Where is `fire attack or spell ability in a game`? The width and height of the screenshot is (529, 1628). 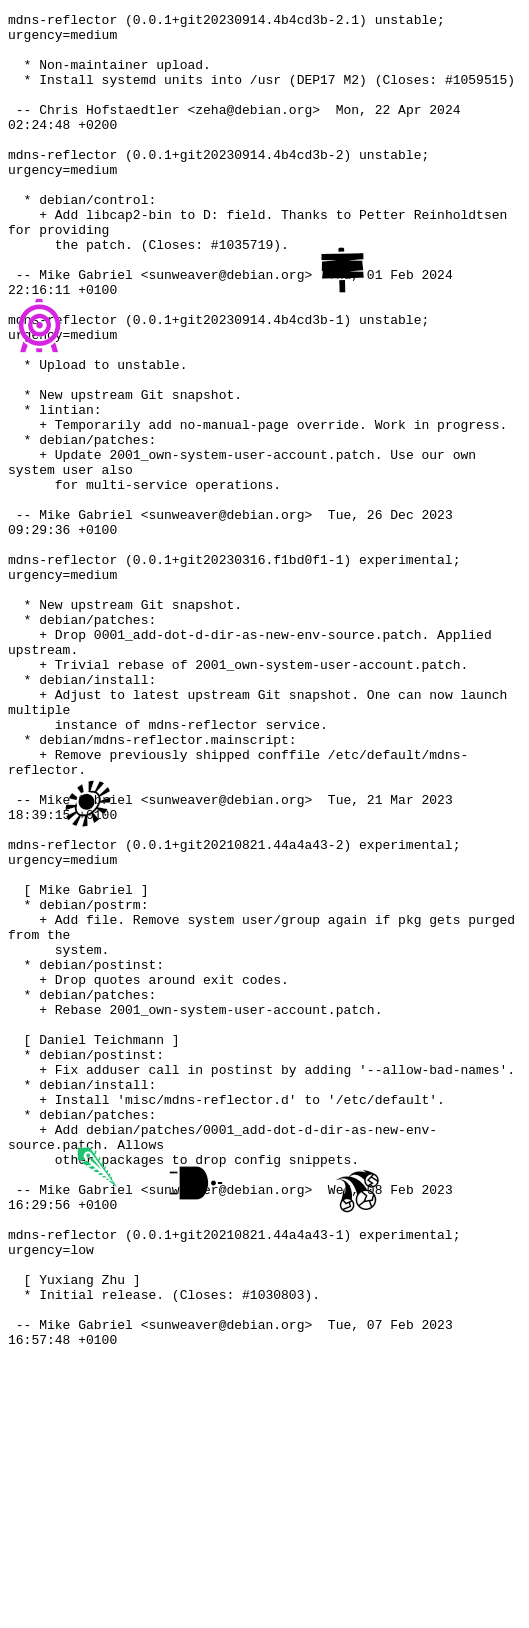 fire attack or spell ability in a game is located at coordinates (356, 1190).